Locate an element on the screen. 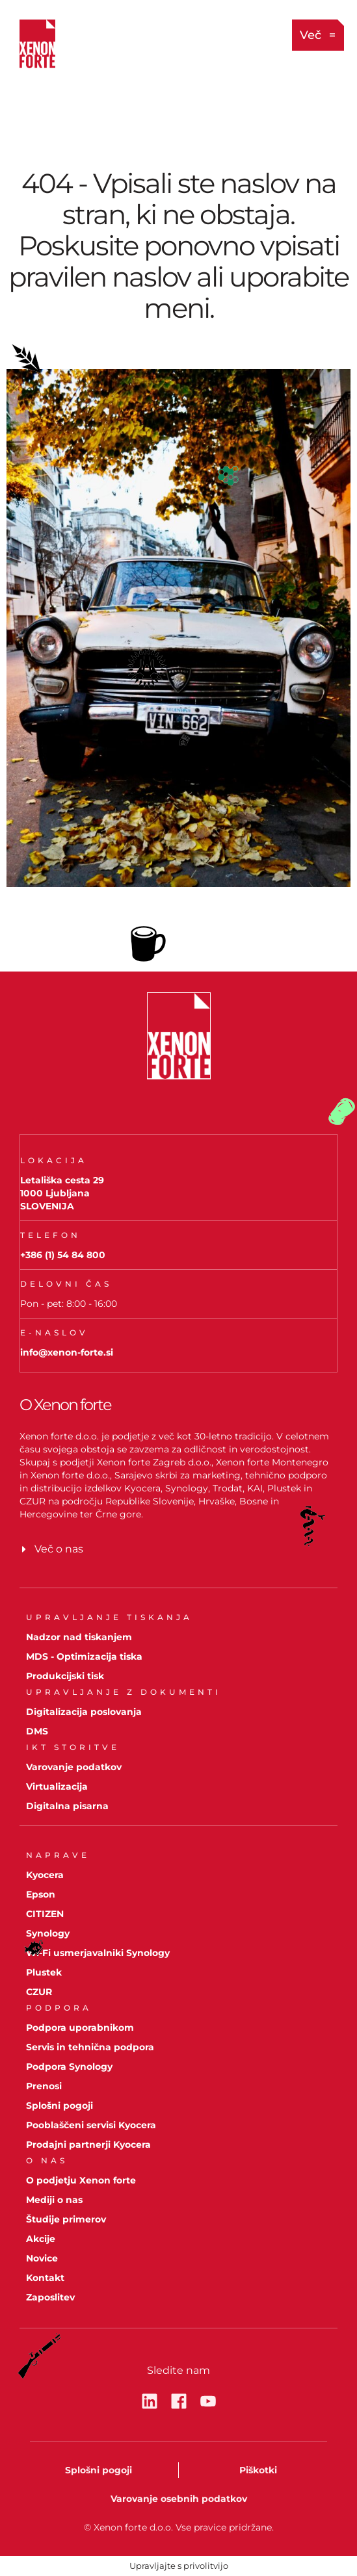  fire or flame-related tools in a survival game is located at coordinates (185, 740).